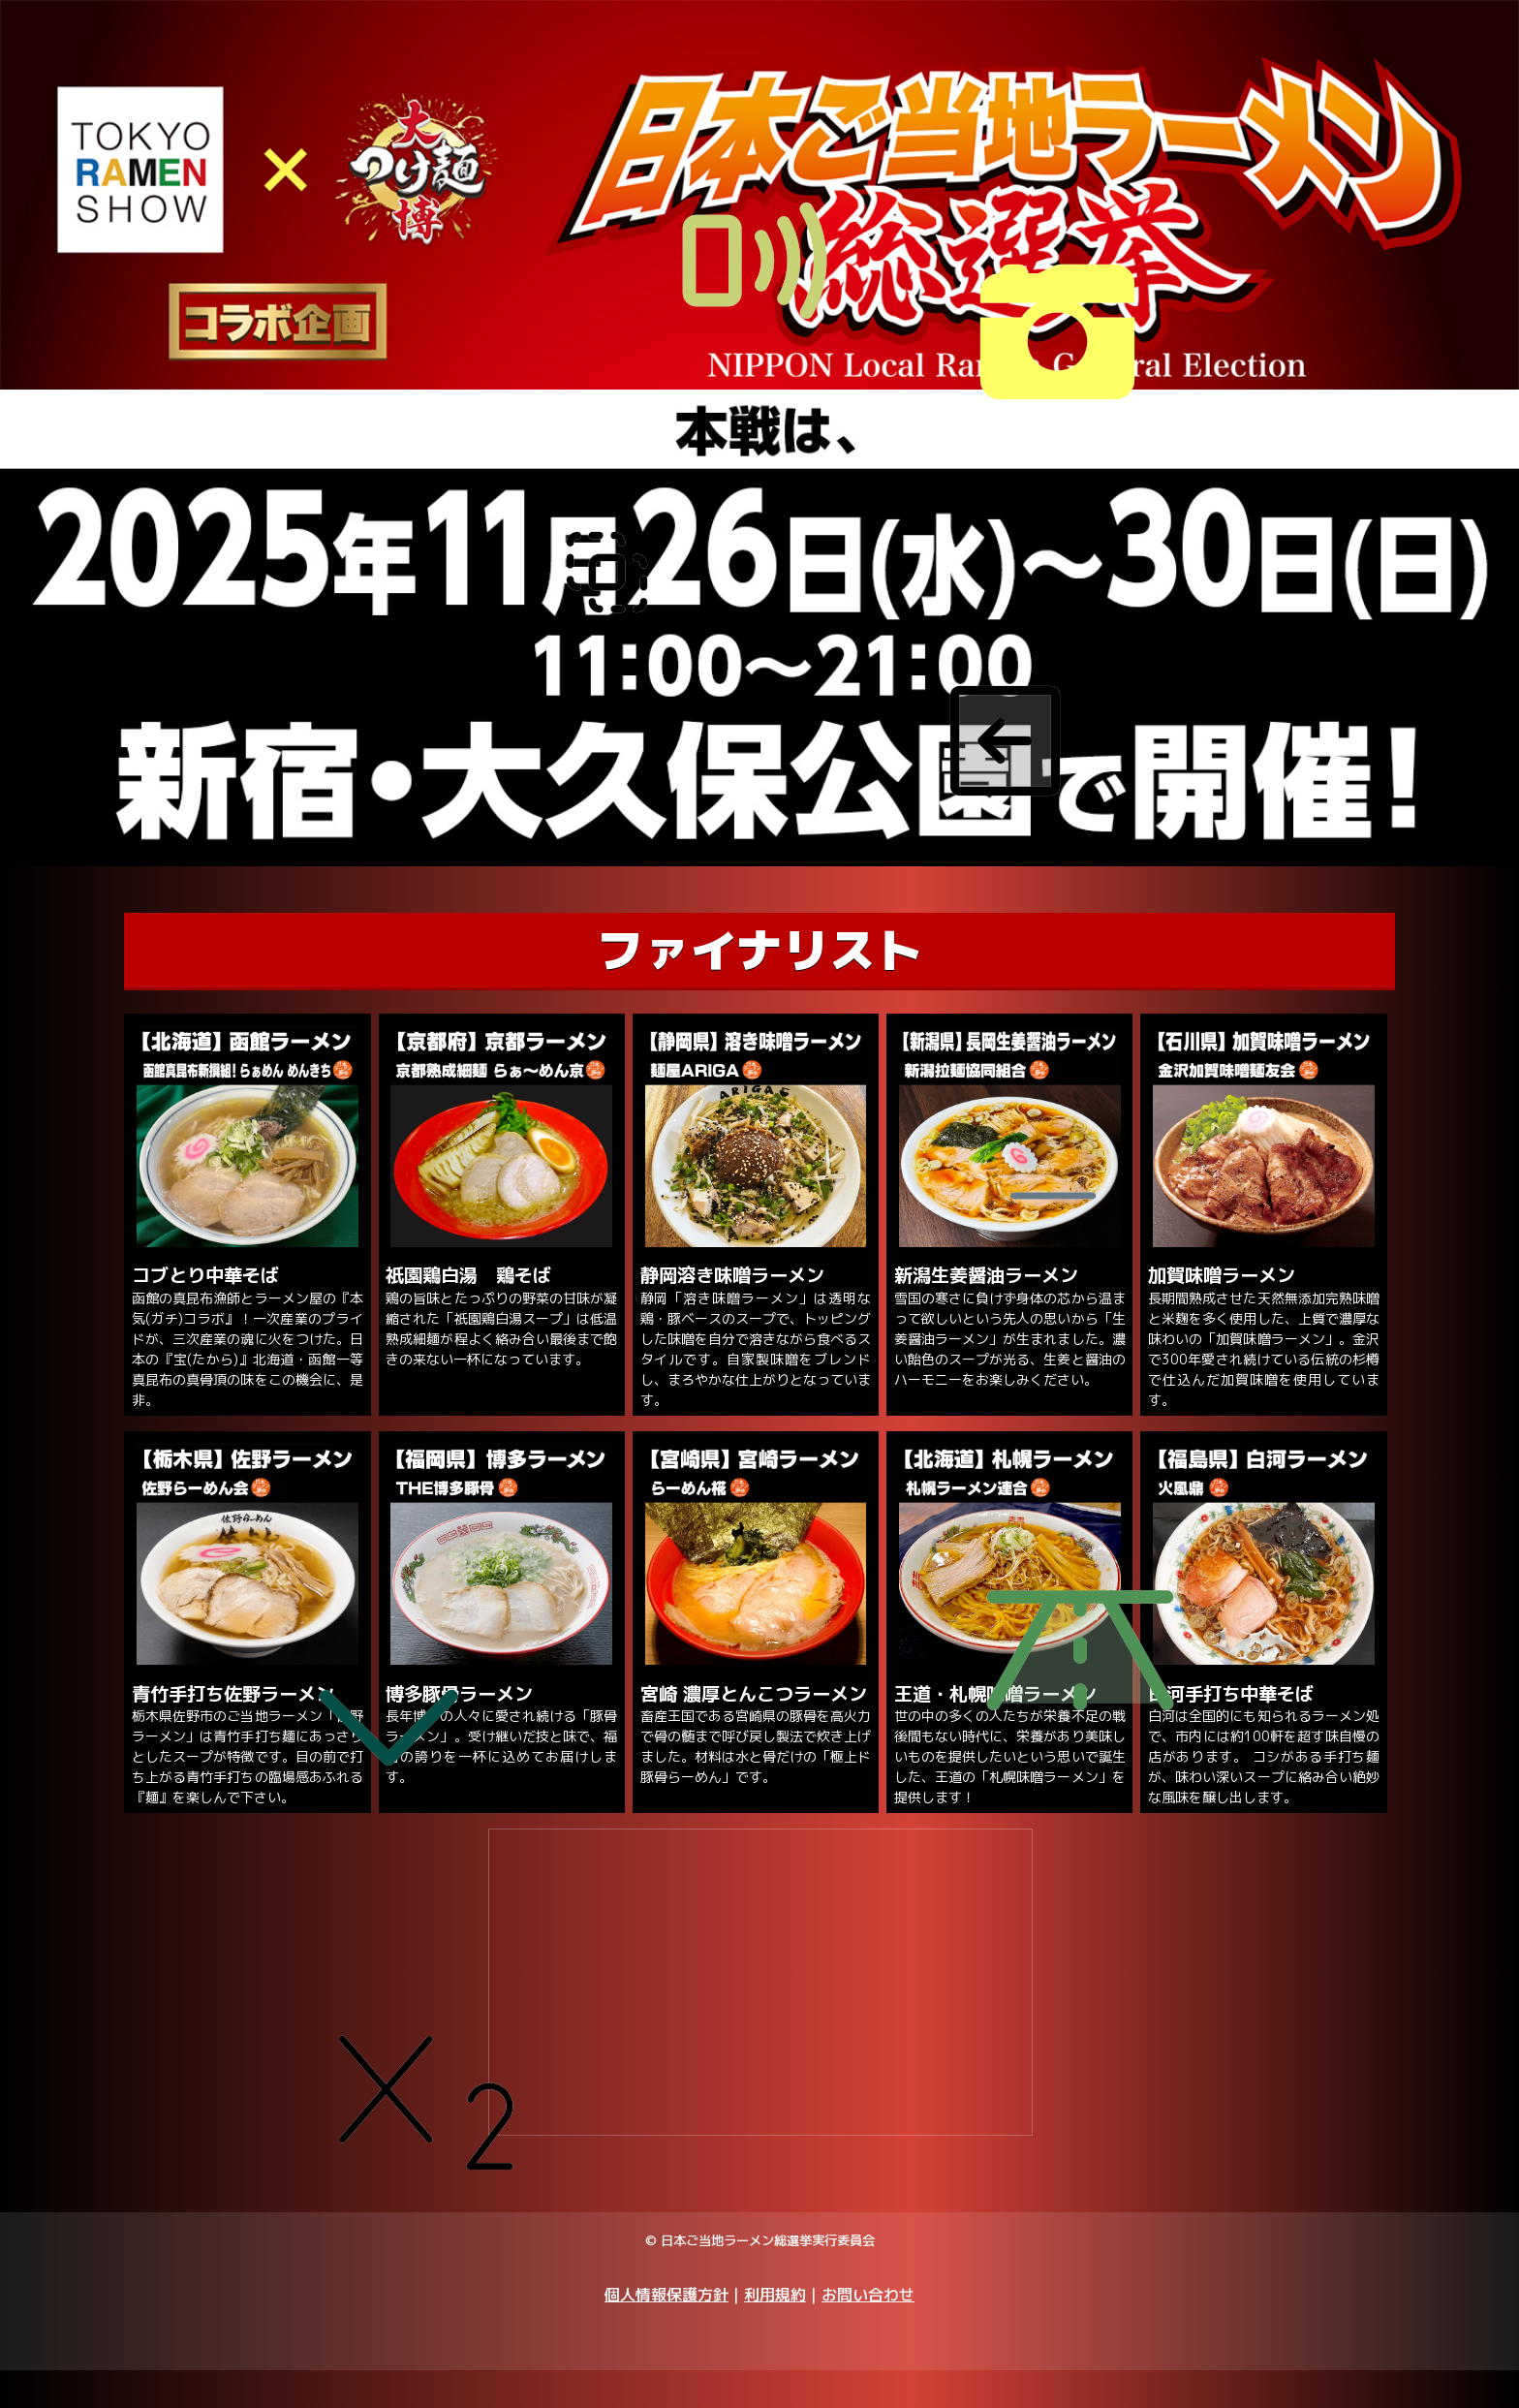  Describe the element at coordinates (606, 572) in the screenshot. I see `intersect or merge selected objects` at that location.